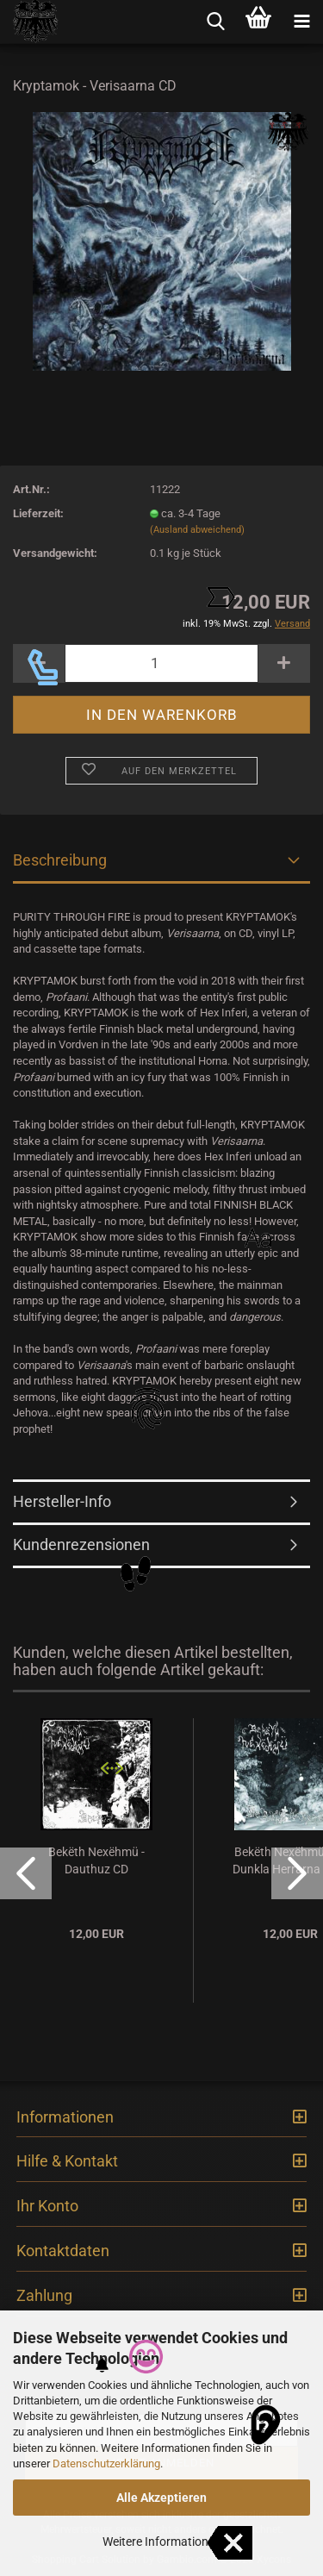 This screenshot has width=323, height=2576. What do you see at coordinates (146, 2356) in the screenshot?
I see `react with a happy emoji` at bounding box center [146, 2356].